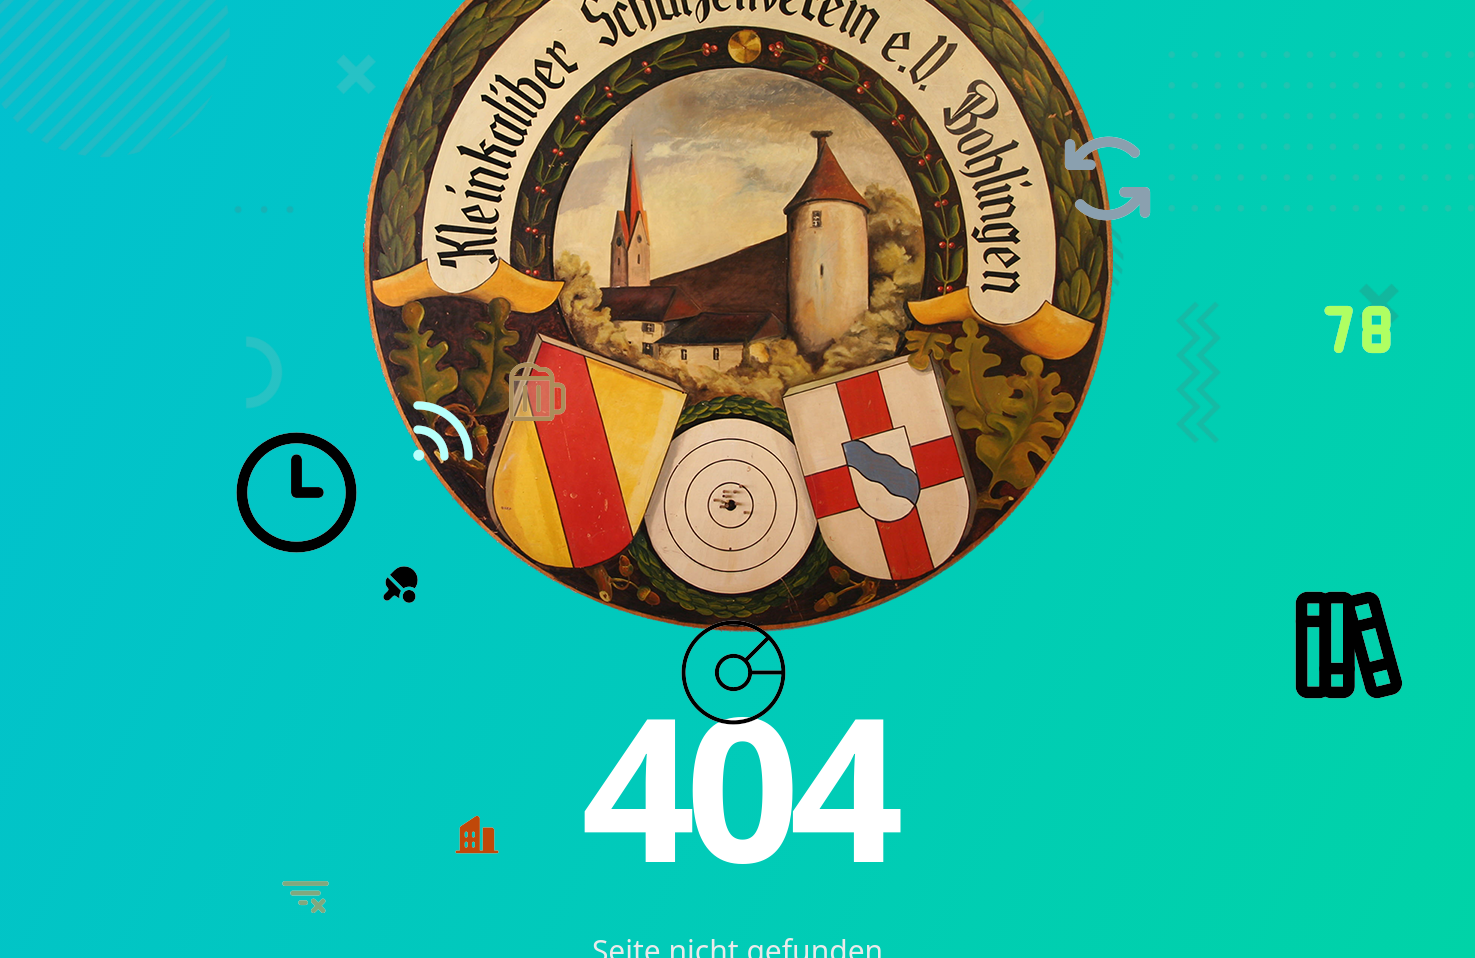 This screenshot has width=1475, height=958. I want to click on view current time, so click(296, 492).